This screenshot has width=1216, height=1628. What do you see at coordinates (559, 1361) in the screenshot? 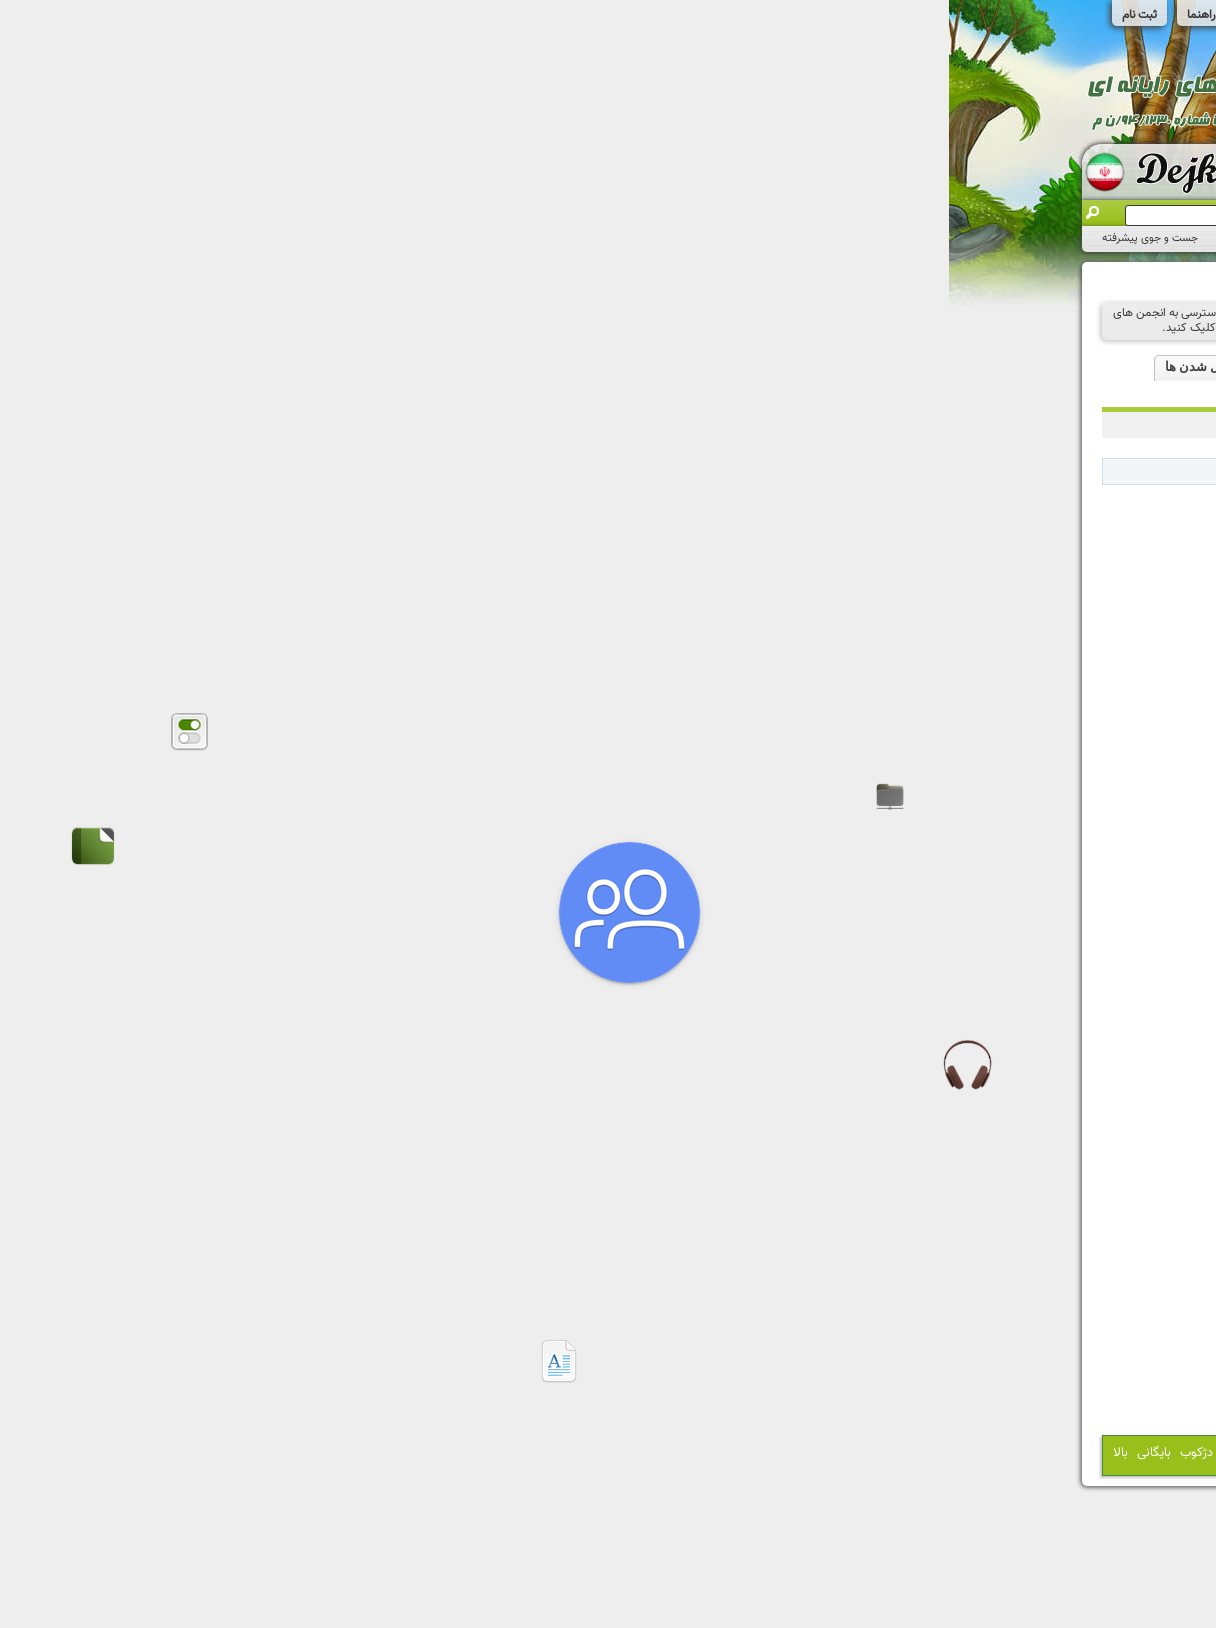
I see `open a text document file` at bounding box center [559, 1361].